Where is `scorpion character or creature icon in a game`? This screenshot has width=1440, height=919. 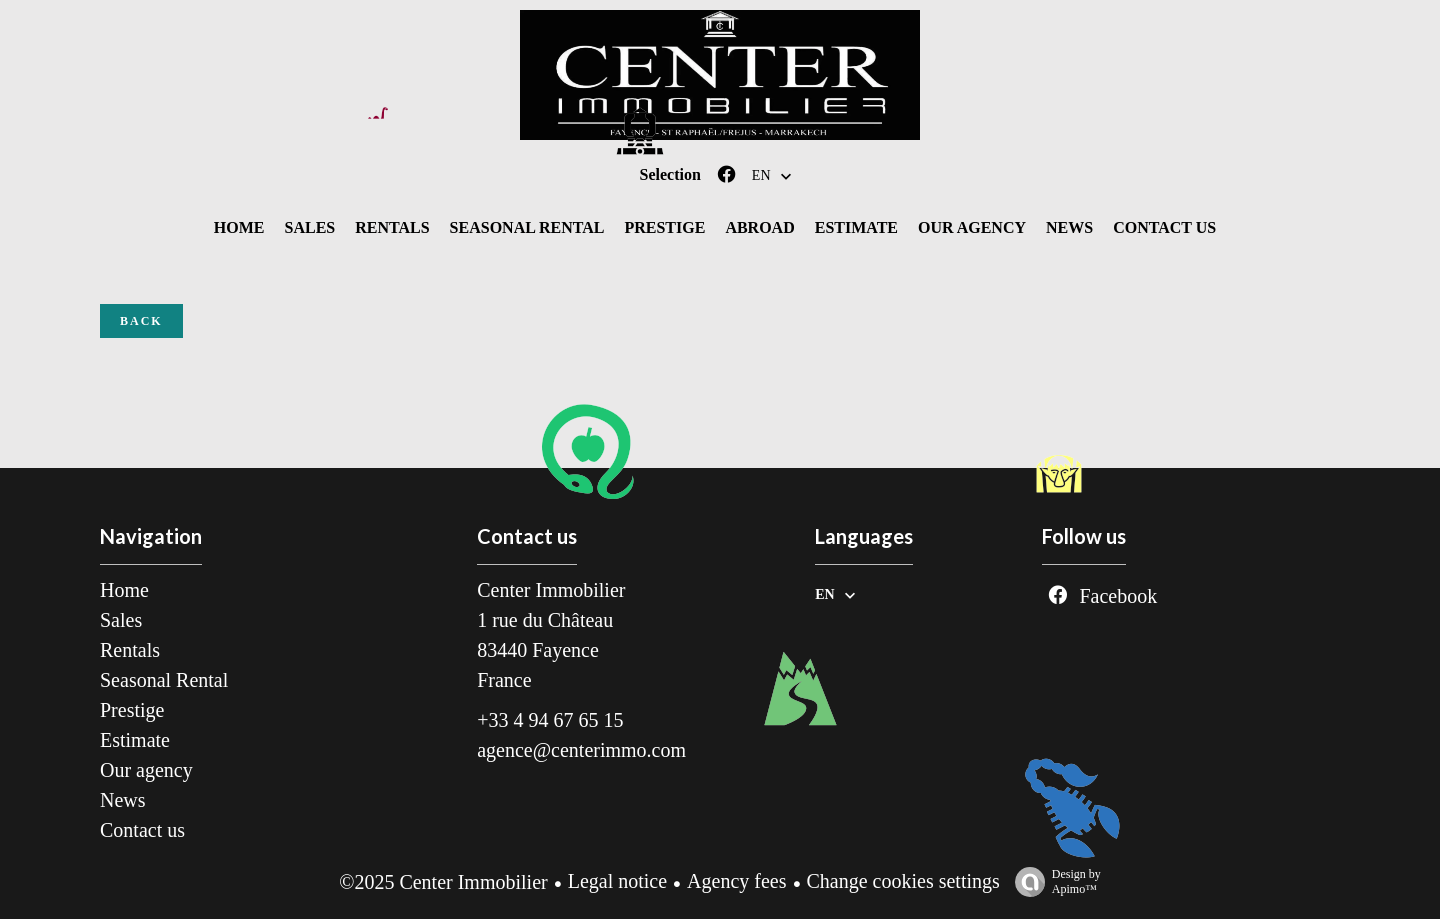
scorpion character or creature icon in a game is located at coordinates (1074, 808).